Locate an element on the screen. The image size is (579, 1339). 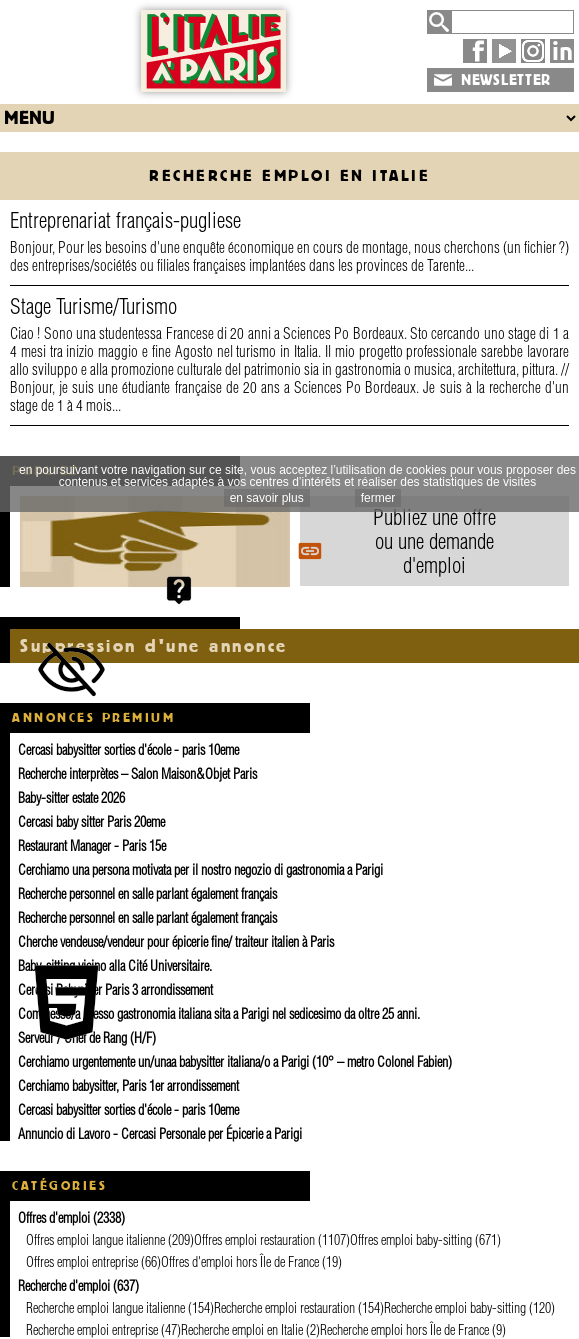
indicates HTML5 technology or web development is located at coordinates (66, 1002).